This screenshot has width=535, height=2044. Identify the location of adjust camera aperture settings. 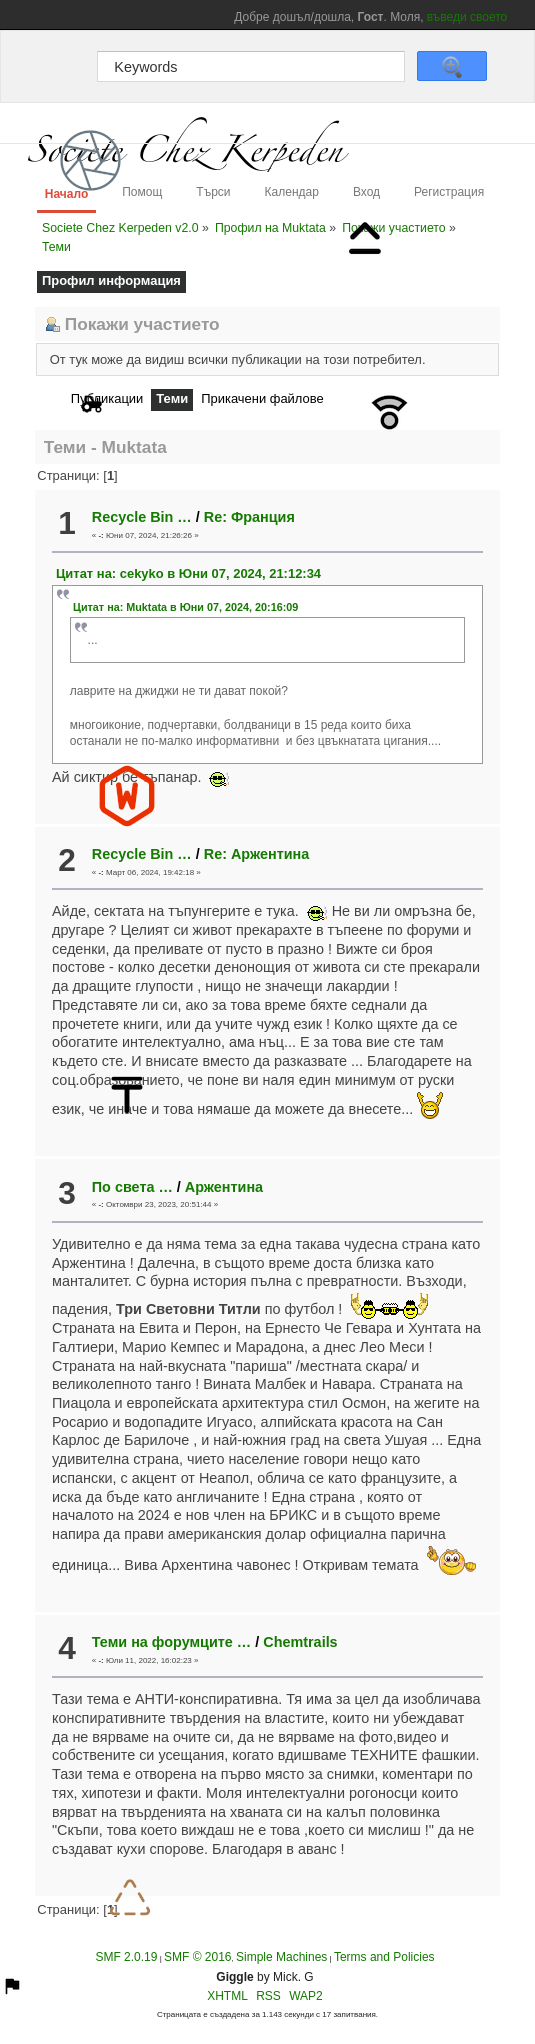
(90, 160).